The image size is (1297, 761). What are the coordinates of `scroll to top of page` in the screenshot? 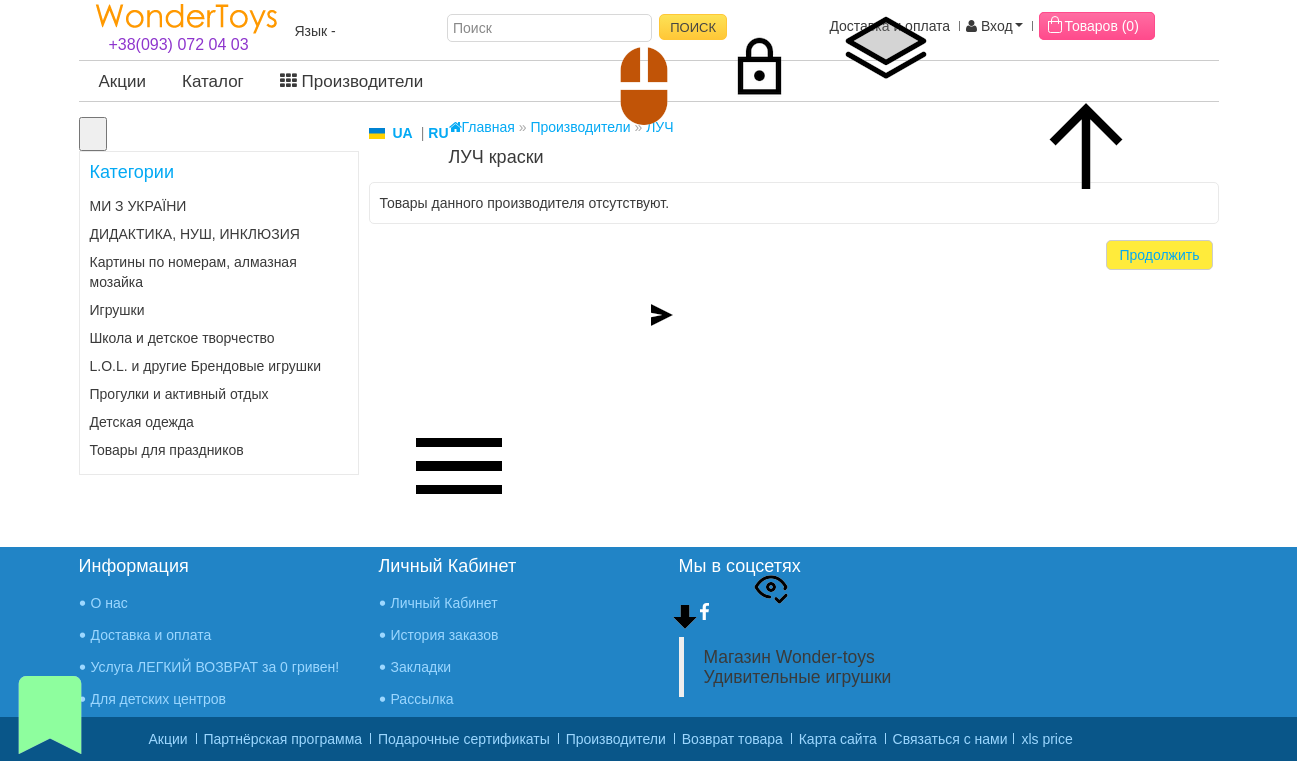 It's located at (1086, 146).